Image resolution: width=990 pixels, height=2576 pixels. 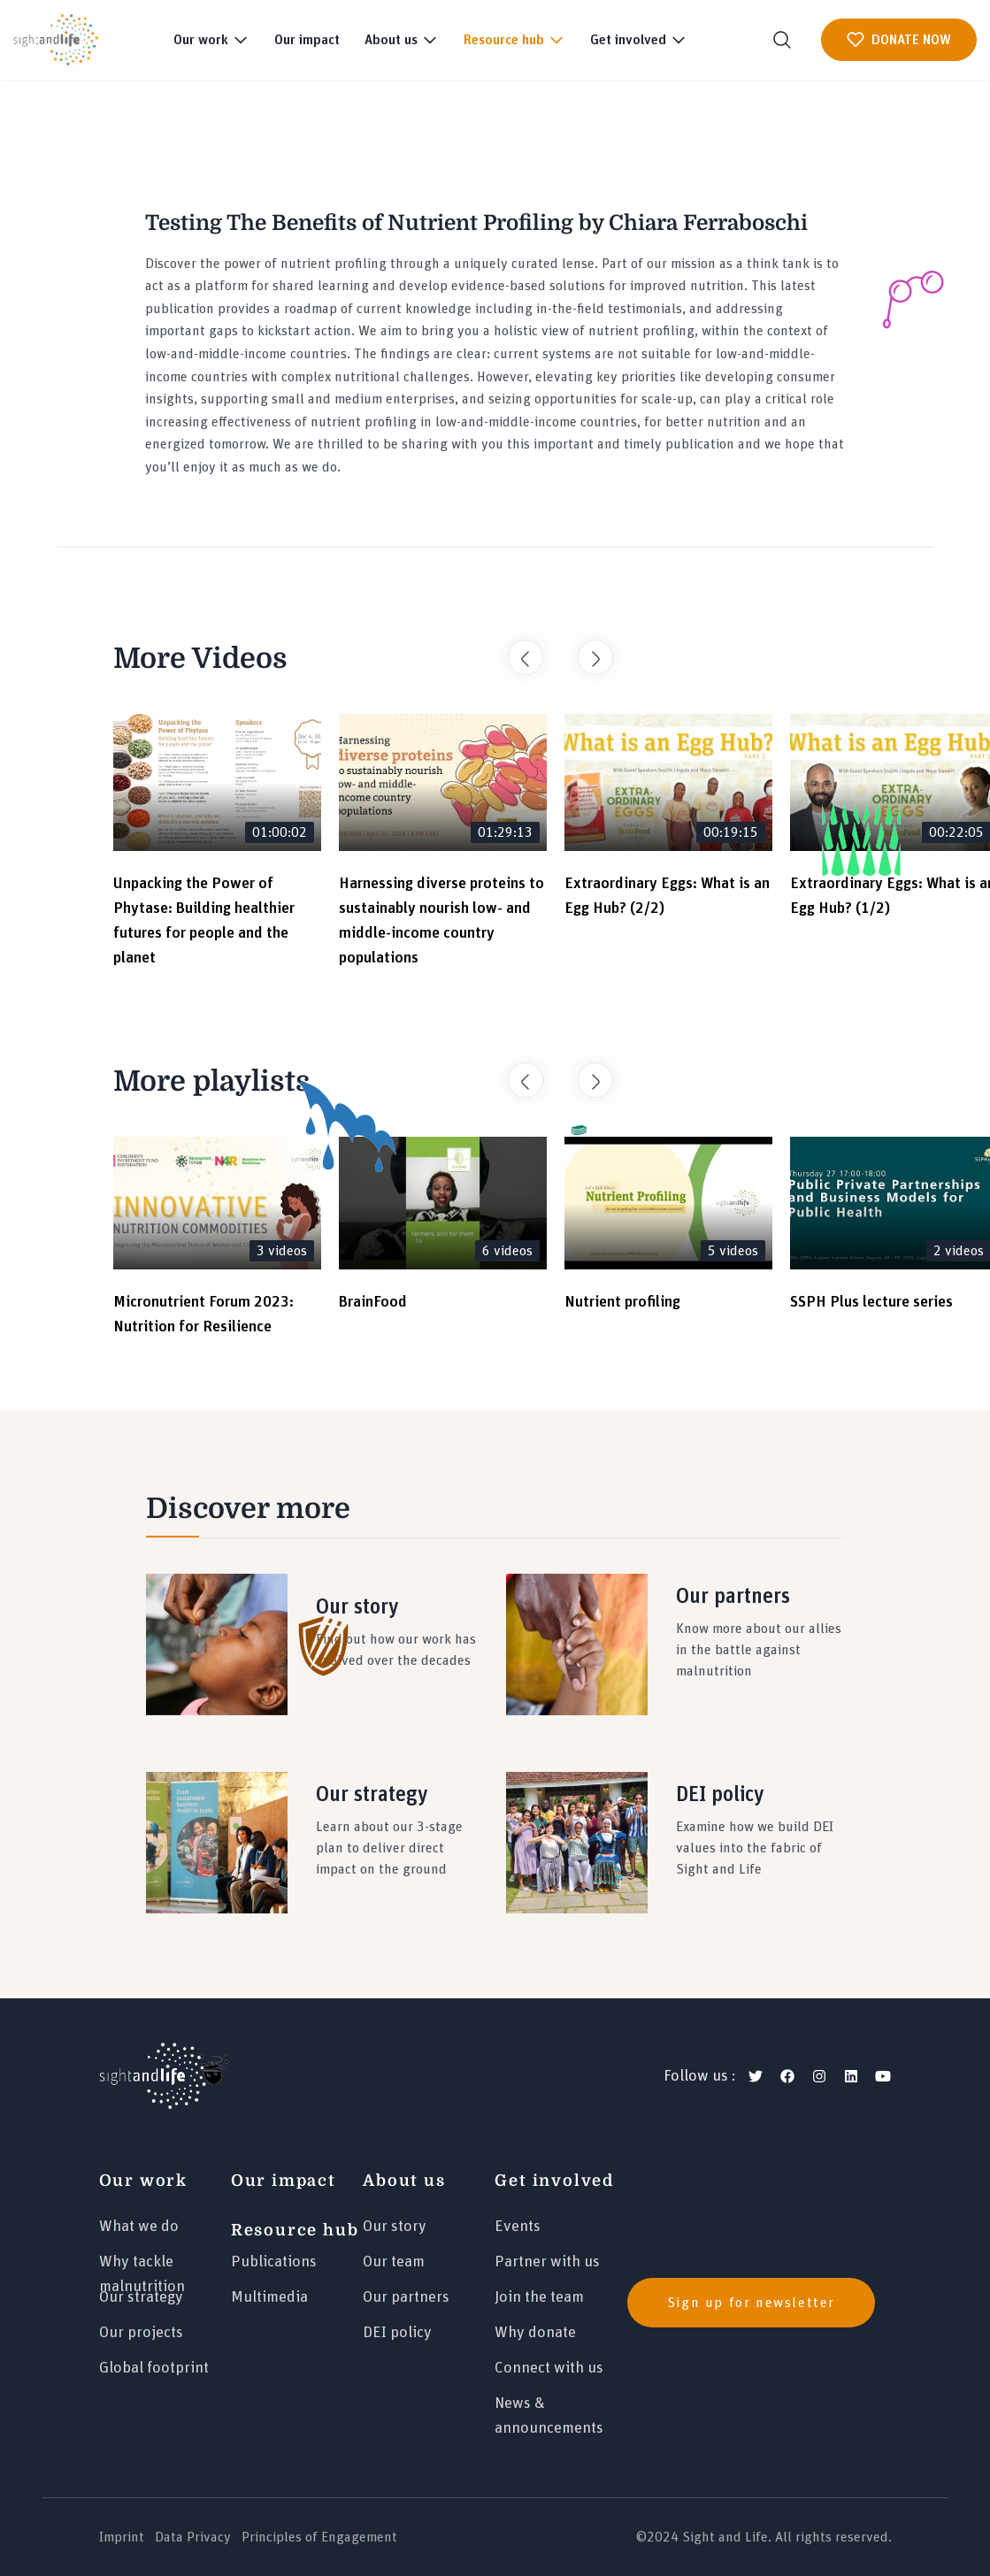 What do you see at coordinates (323, 1645) in the screenshot?
I see `indicates disabled or inactive protection` at bounding box center [323, 1645].